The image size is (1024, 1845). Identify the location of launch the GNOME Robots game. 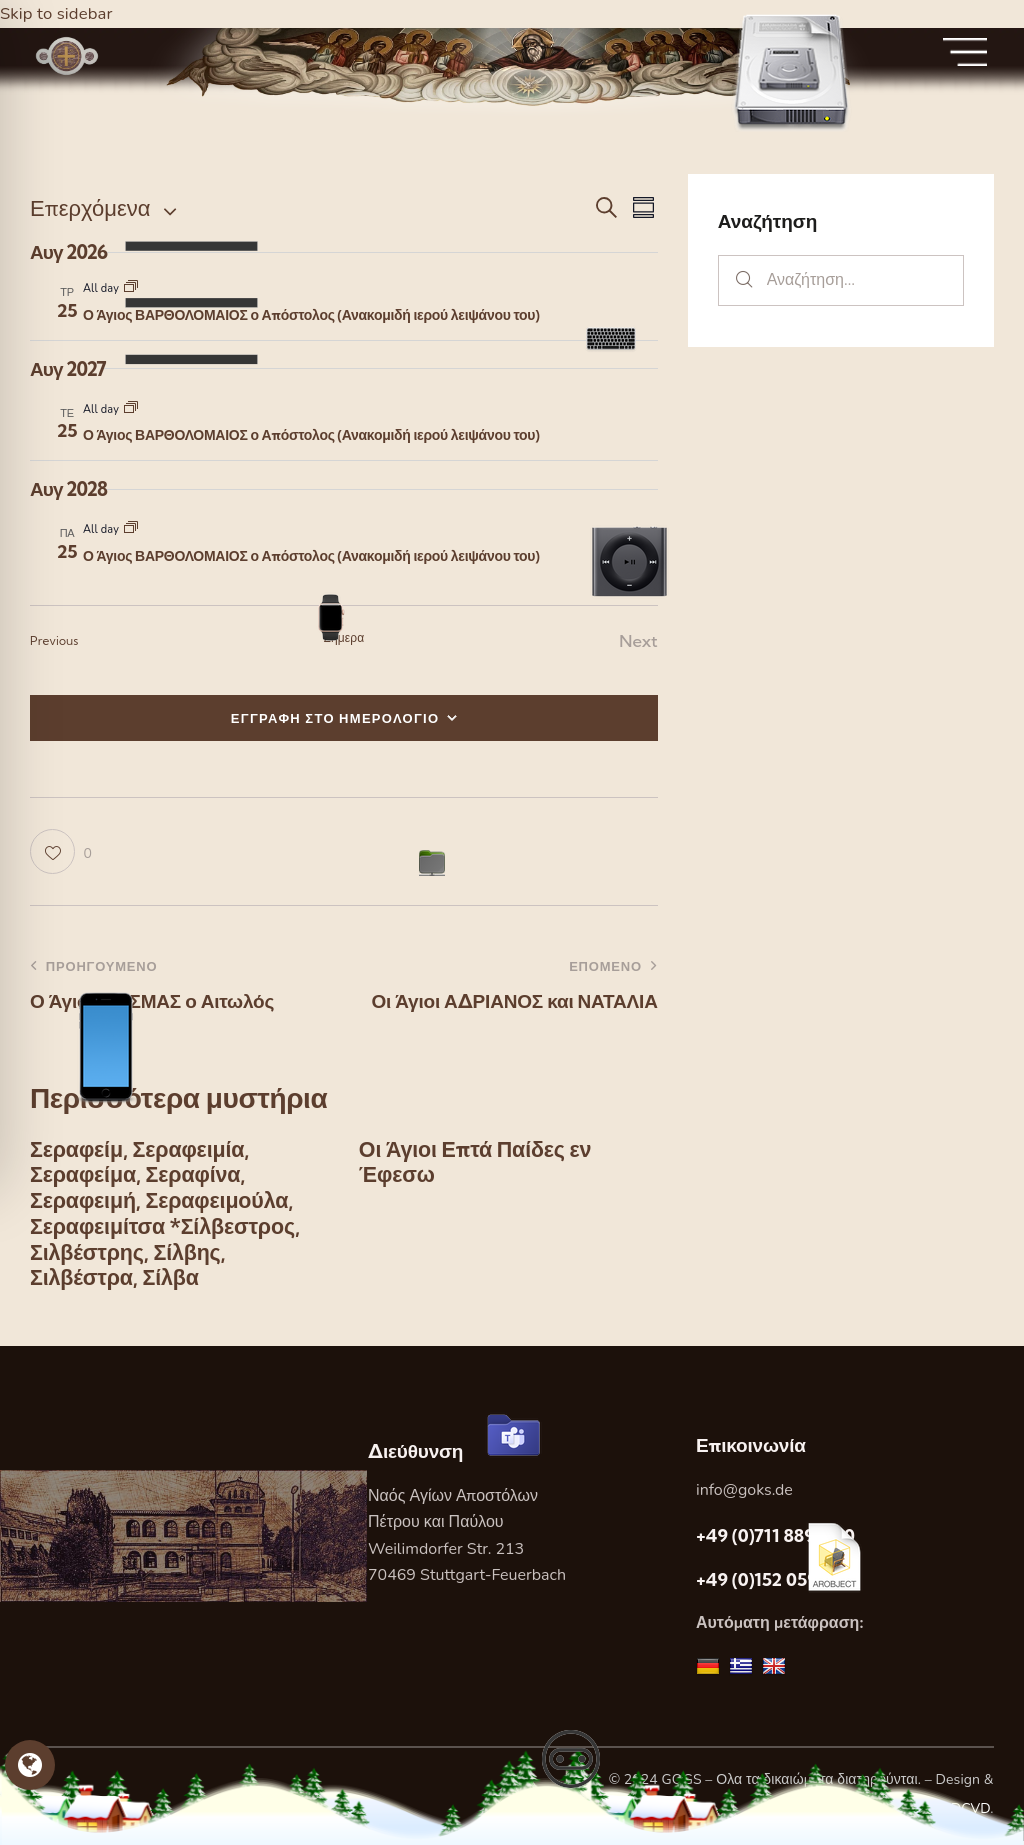
(571, 1759).